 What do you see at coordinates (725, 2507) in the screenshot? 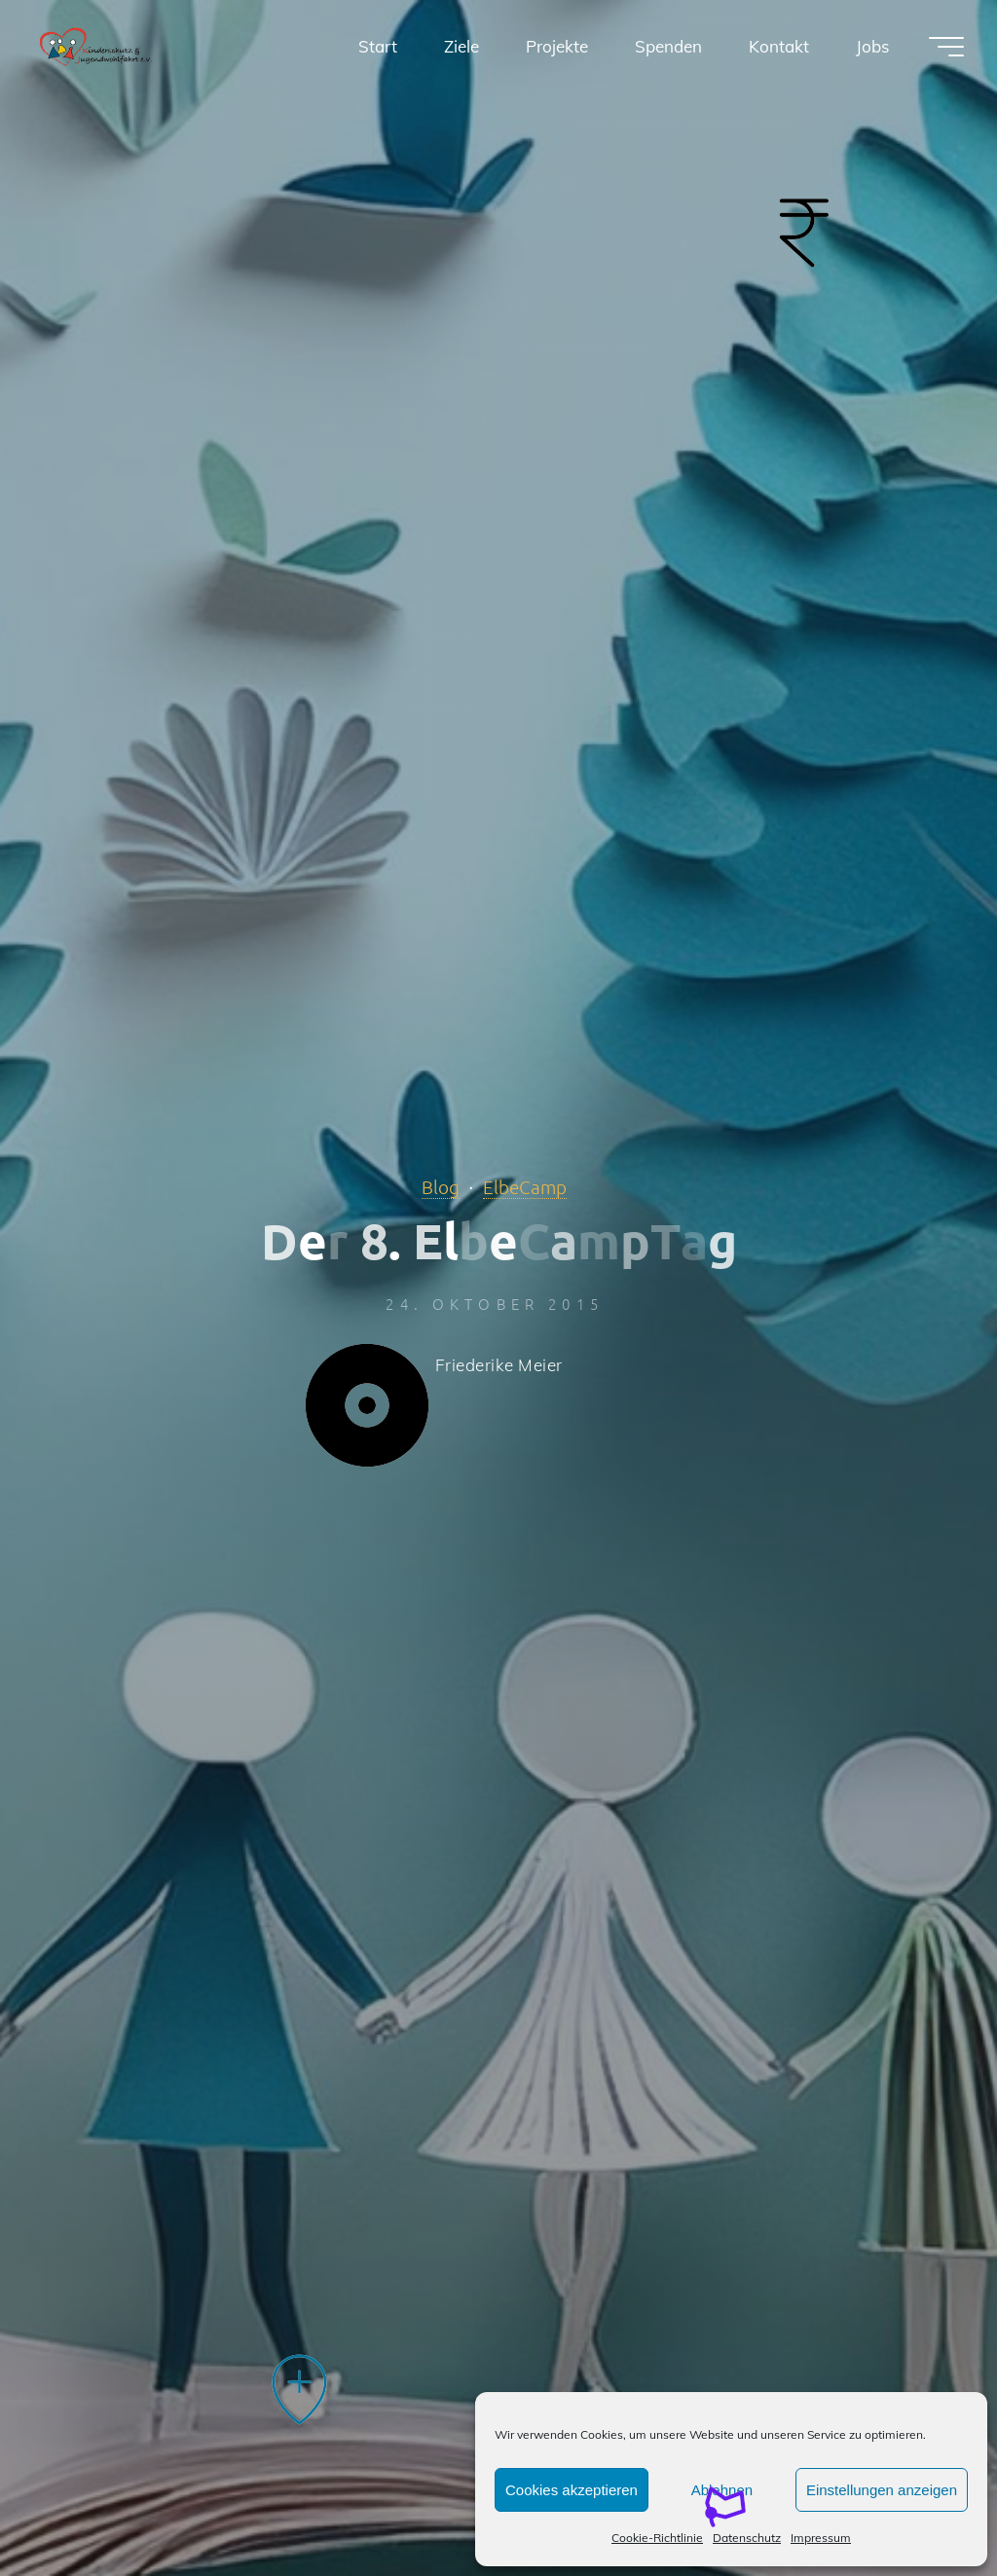
I see `make a freehand polygon selection` at bounding box center [725, 2507].